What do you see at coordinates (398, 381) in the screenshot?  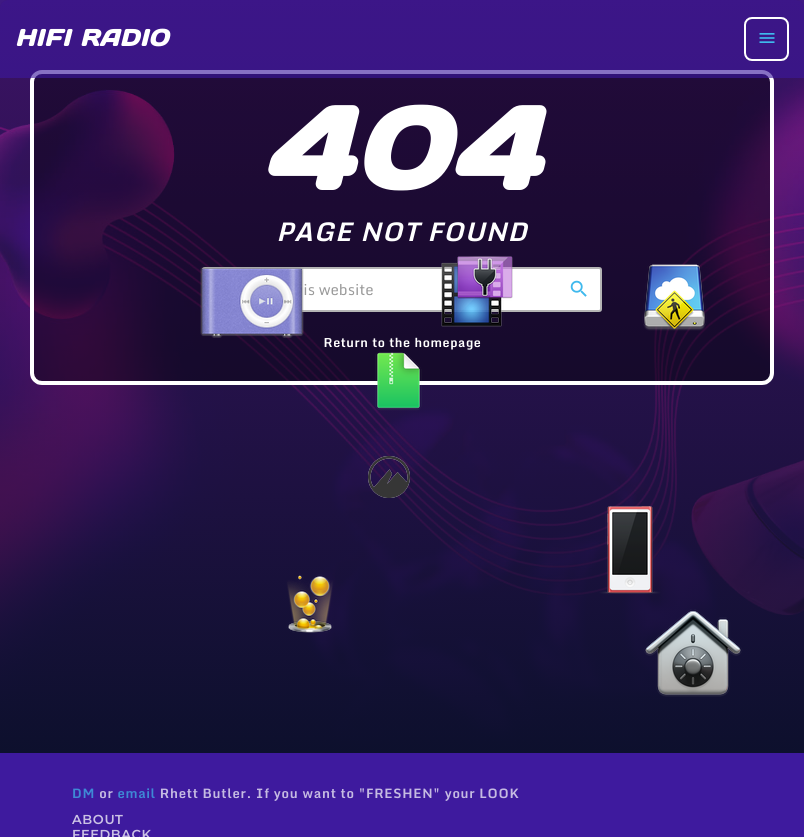 I see `compressed archive file (.arc format)` at bounding box center [398, 381].